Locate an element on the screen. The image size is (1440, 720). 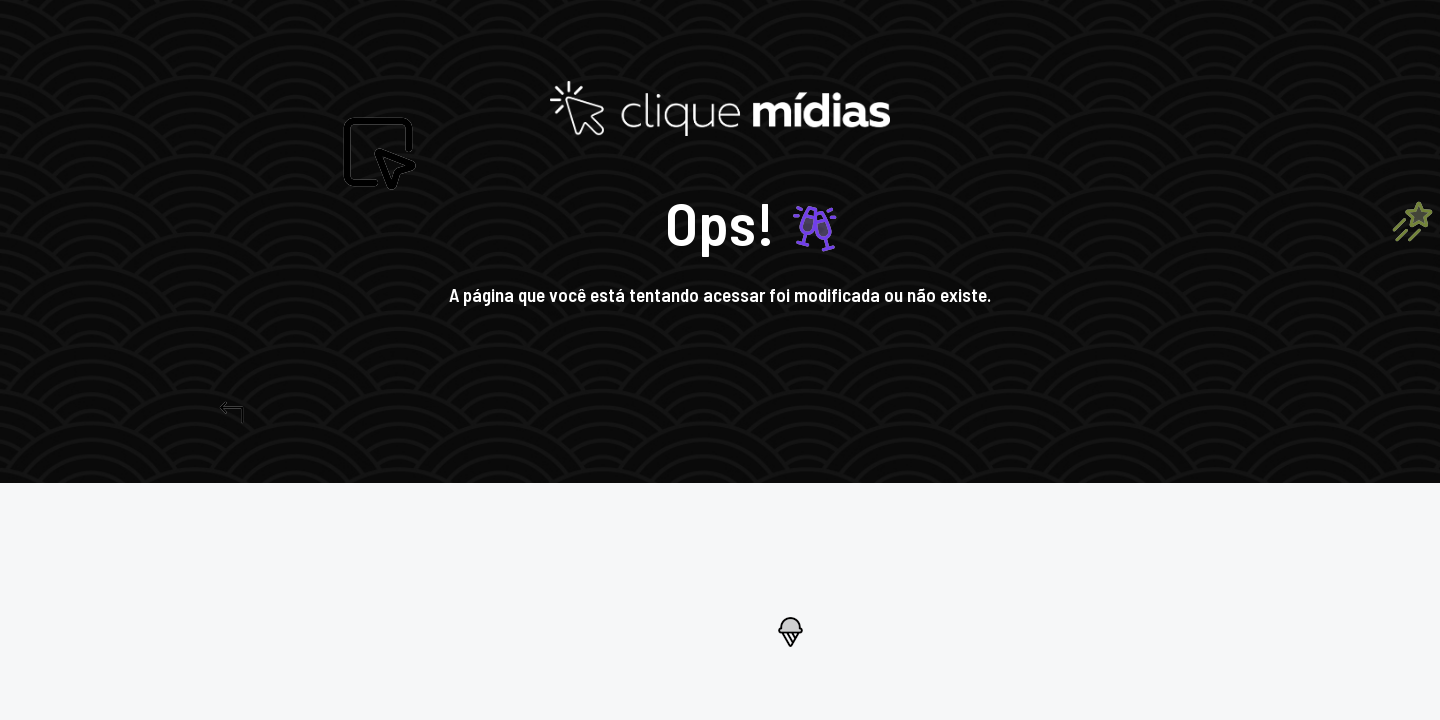
mark as favorite or highlight content is located at coordinates (1412, 221).